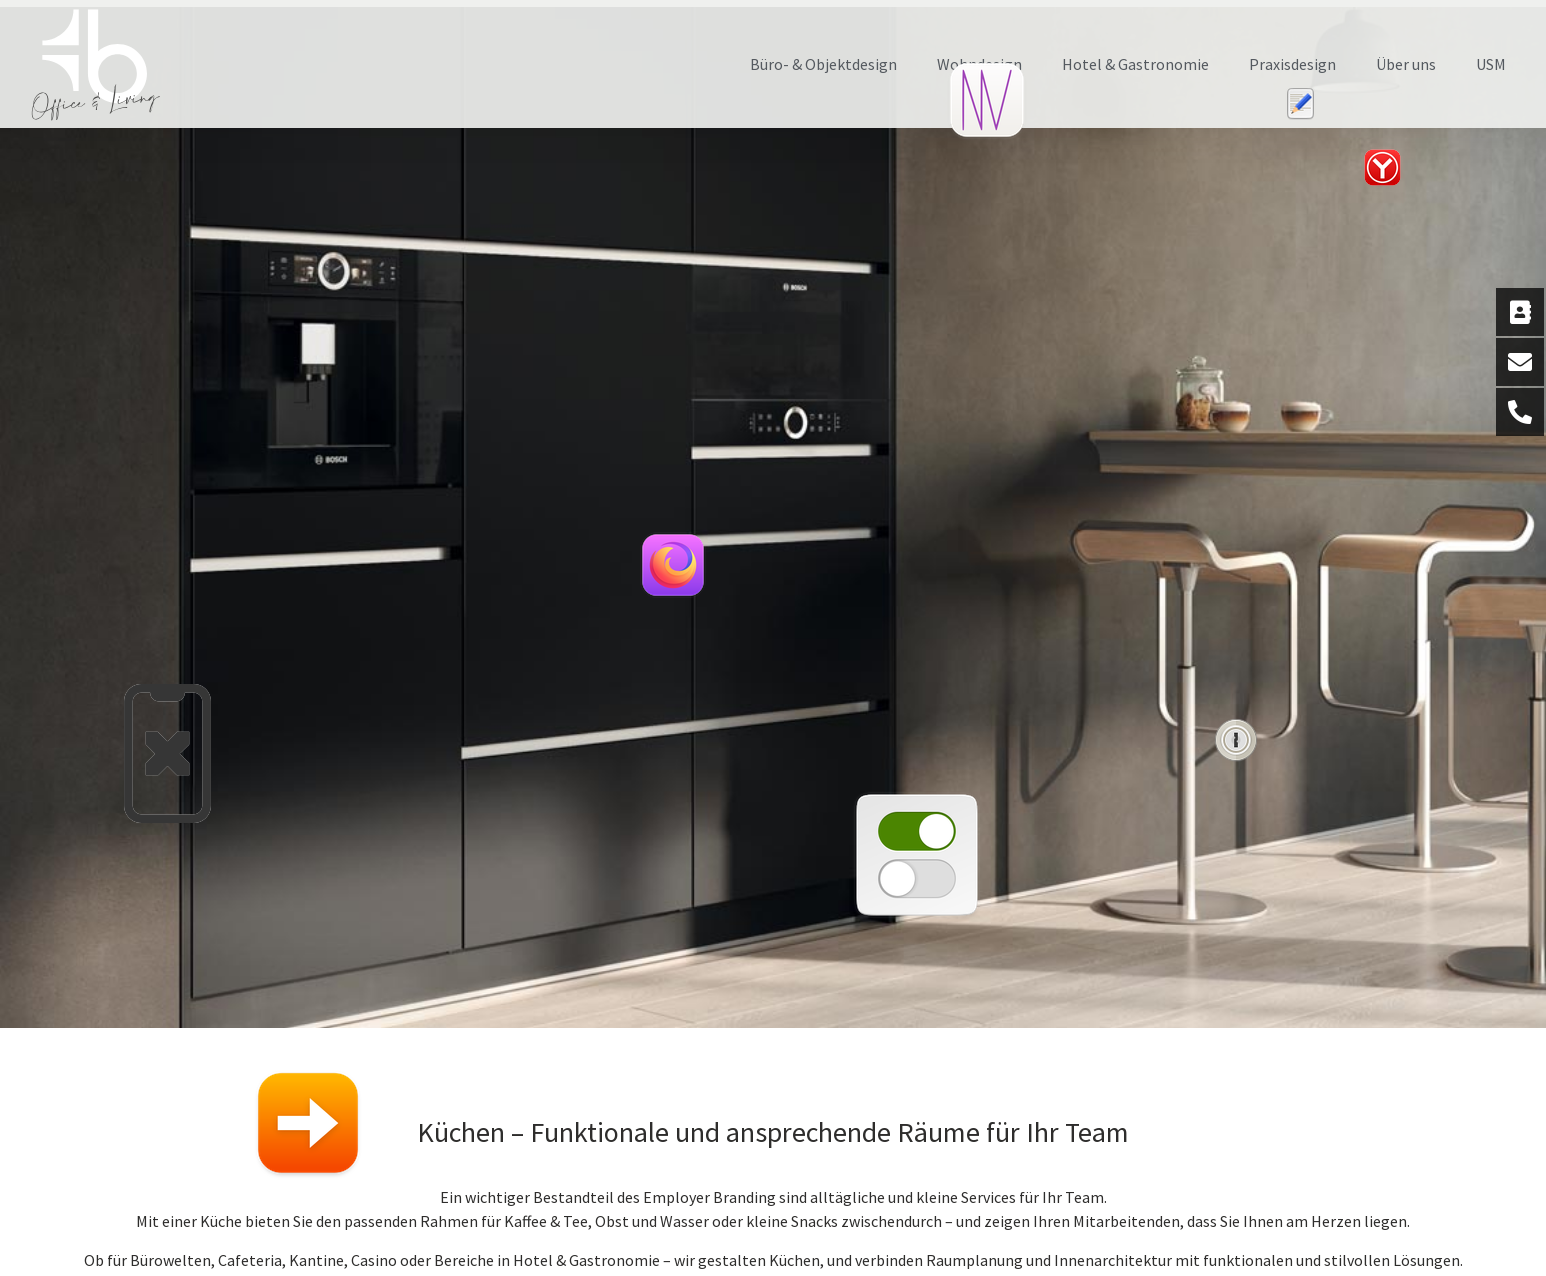 Image resolution: width=1546 pixels, height=1276 pixels. What do you see at coordinates (1382, 167) in the screenshot?
I see `open the Yandex app` at bounding box center [1382, 167].